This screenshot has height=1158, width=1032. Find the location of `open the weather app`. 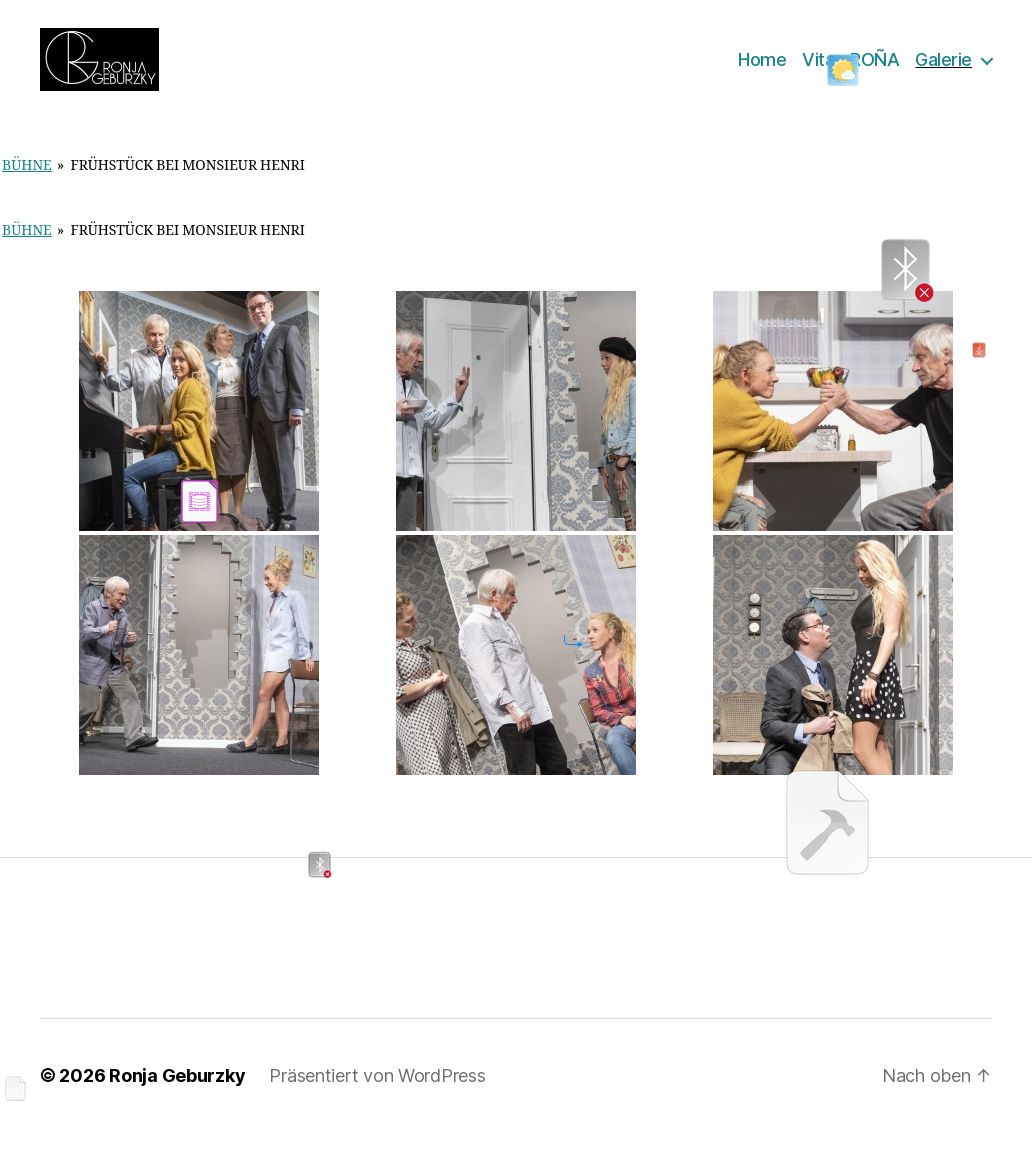

open the weather app is located at coordinates (843, 70).